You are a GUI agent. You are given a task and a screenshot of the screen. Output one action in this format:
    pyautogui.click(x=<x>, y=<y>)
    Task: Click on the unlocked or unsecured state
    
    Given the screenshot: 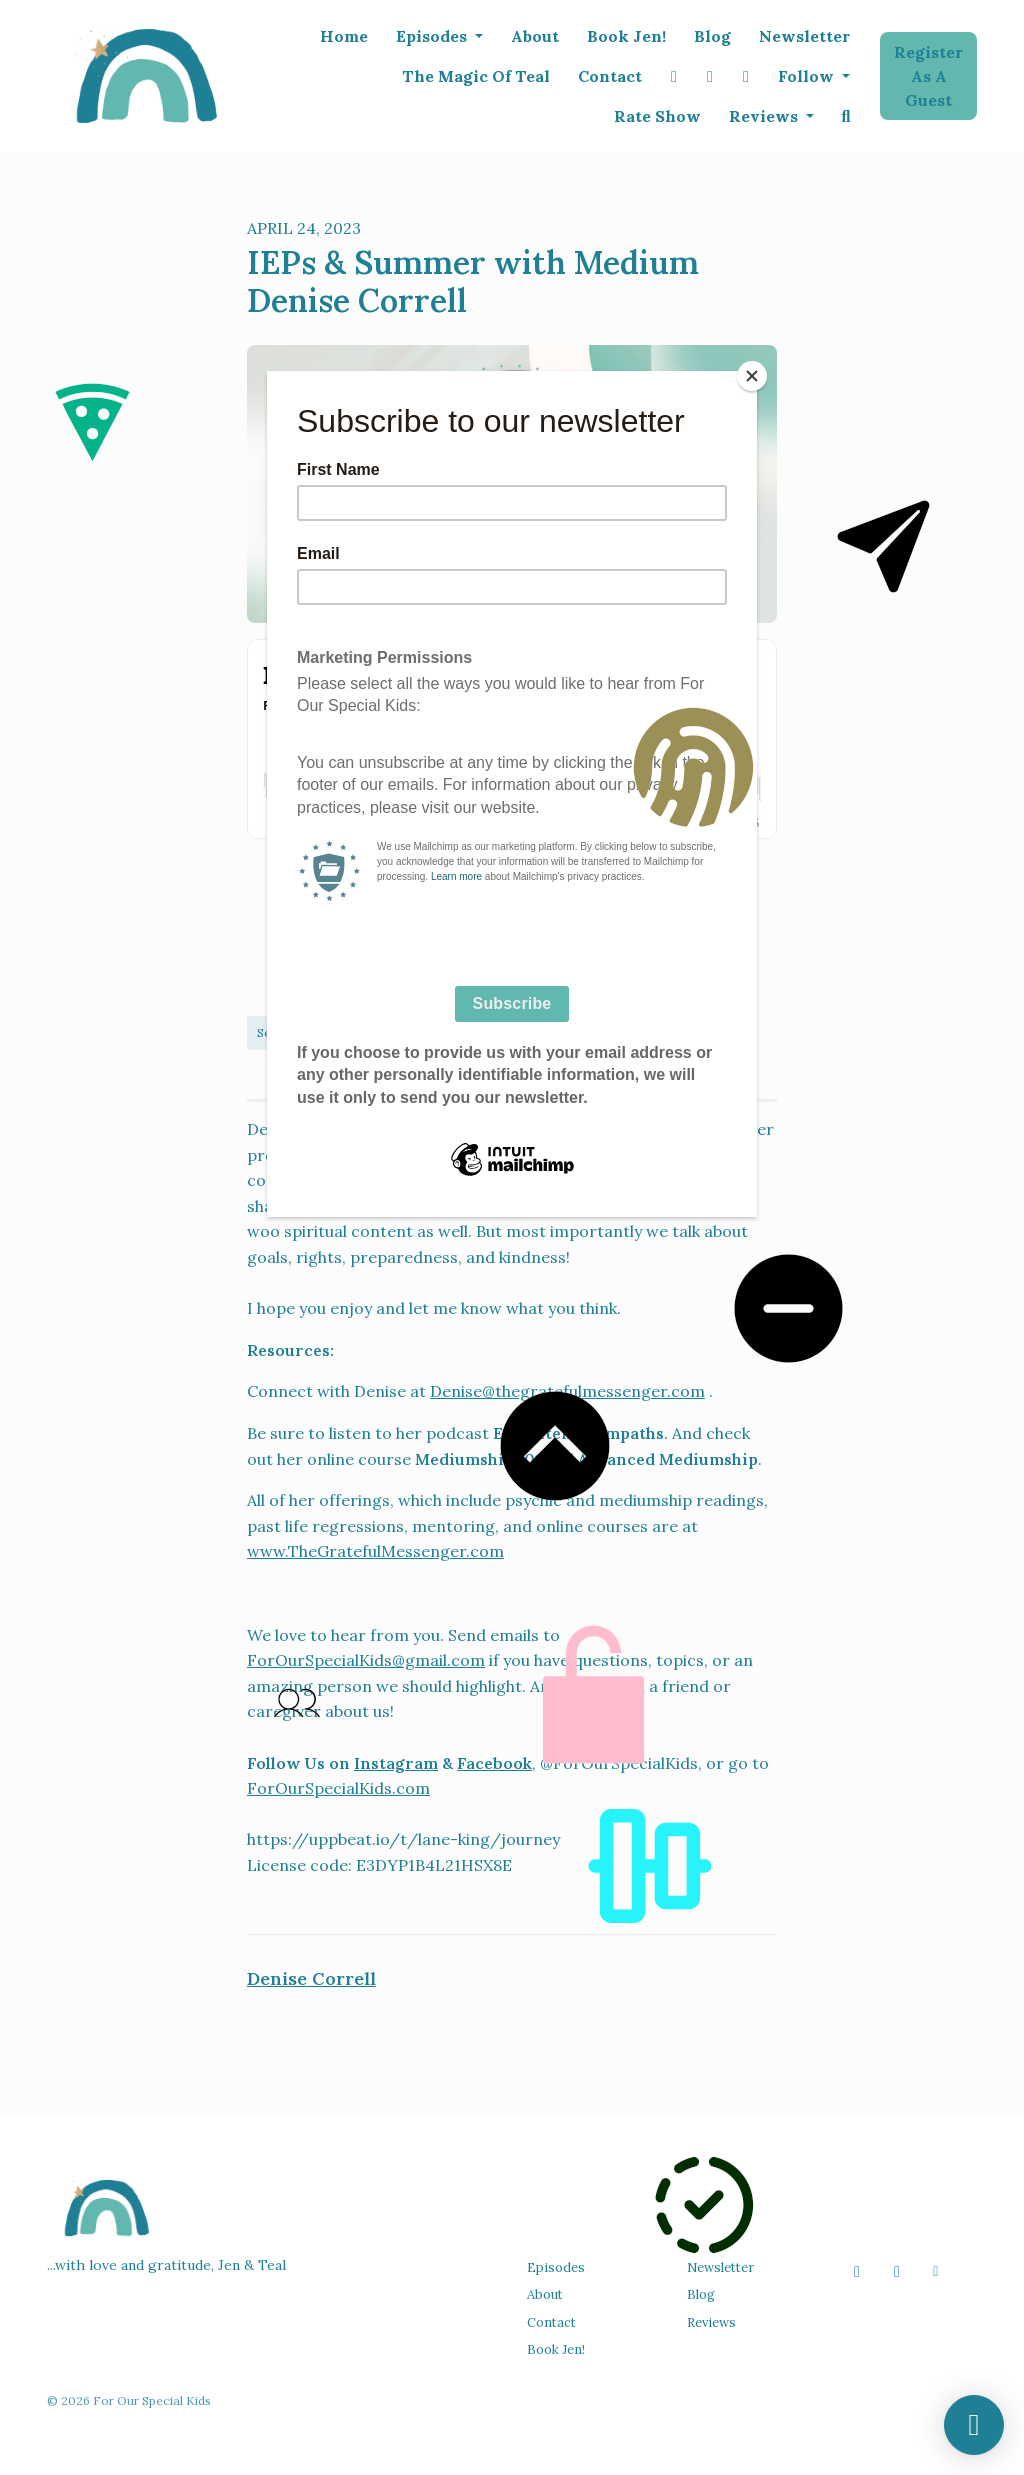 What is the action you would take?
    pyautogui.click(x=593, y=1694)
    